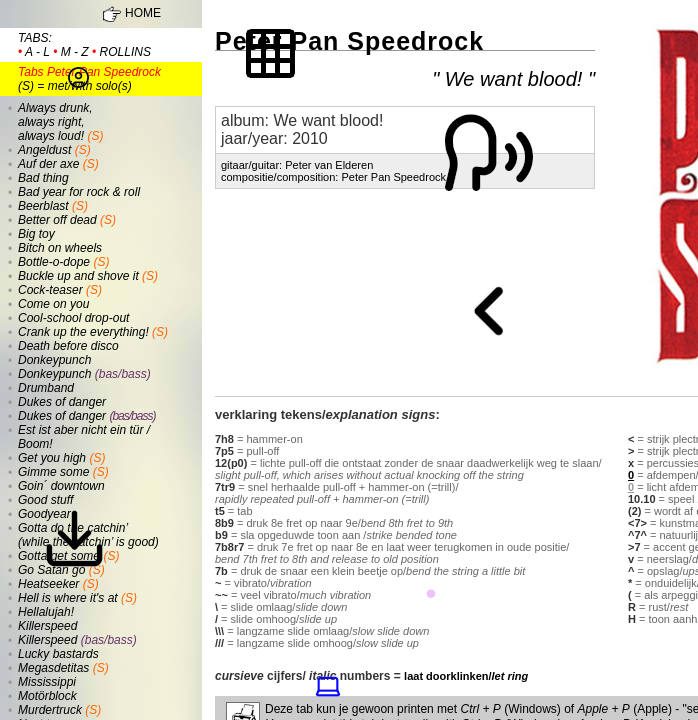  Describe the element at coordinates (78, 77) in the screenshot. I see `view your profile` at that location.